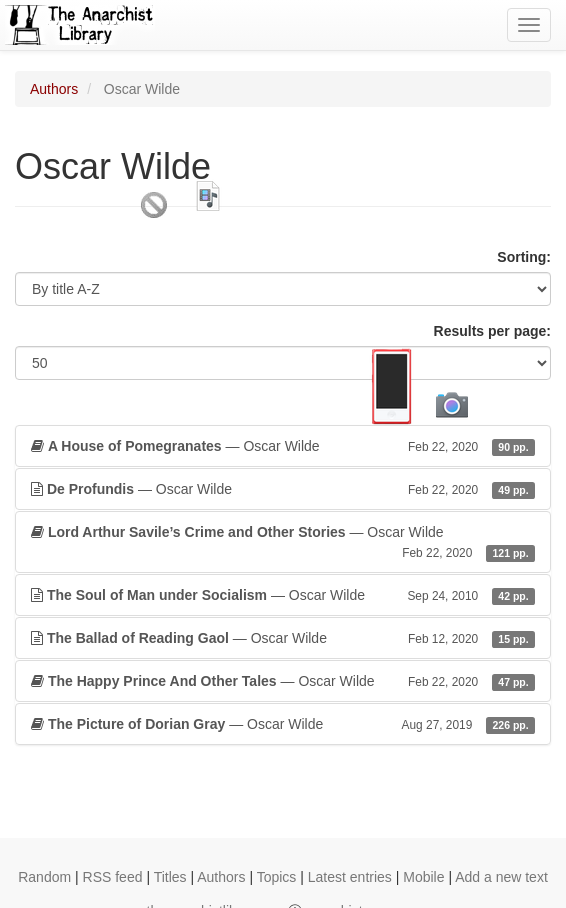 This screenshot has height=908, width=566. What do you see at coordinates (391, 386) in the screenshot?
I see `iPod nano device in red` at bounding box center [391, 386].